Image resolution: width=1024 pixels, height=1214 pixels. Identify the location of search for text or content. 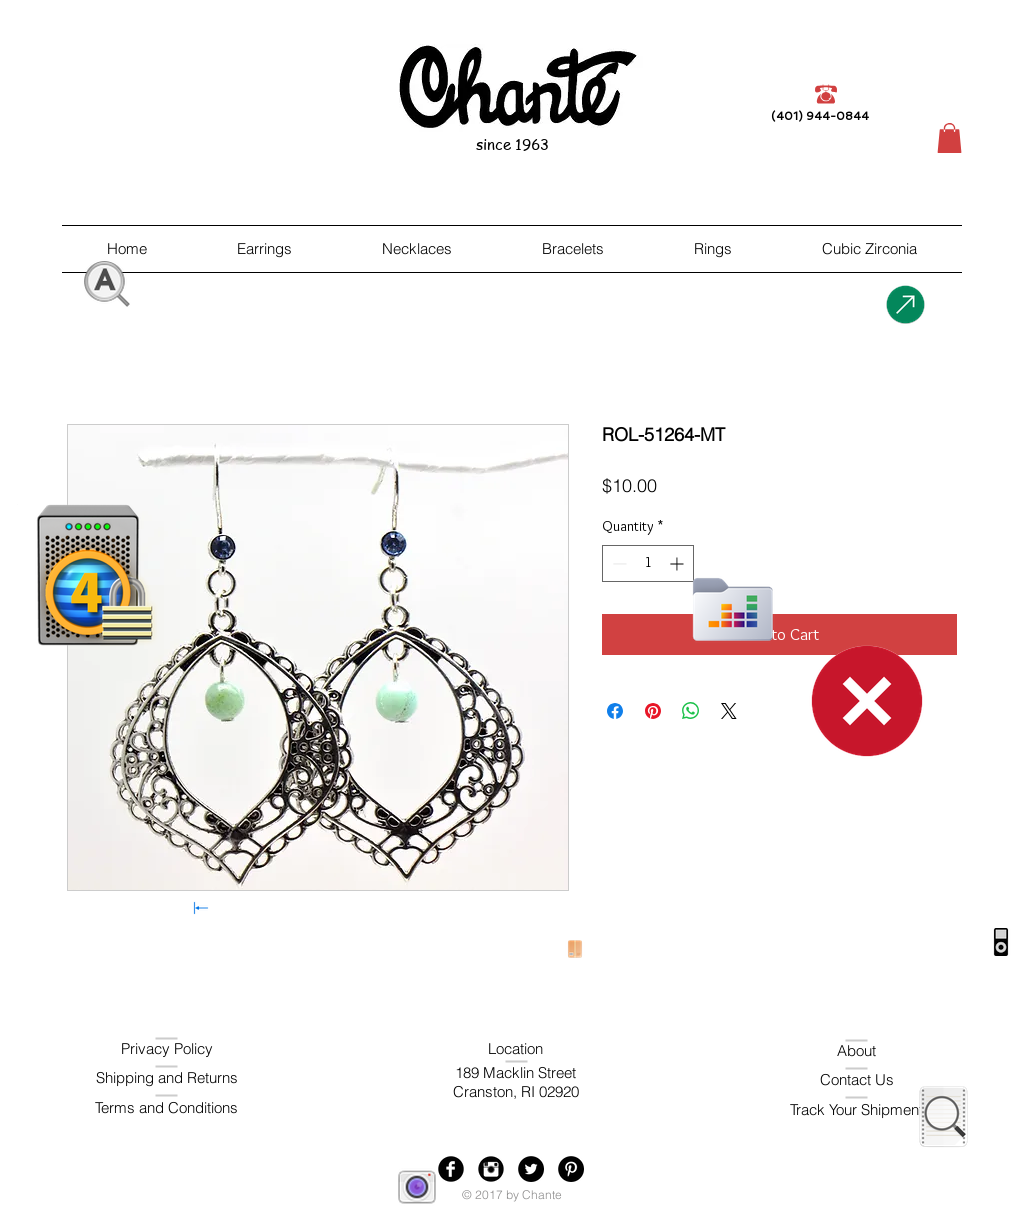
(107, 284).